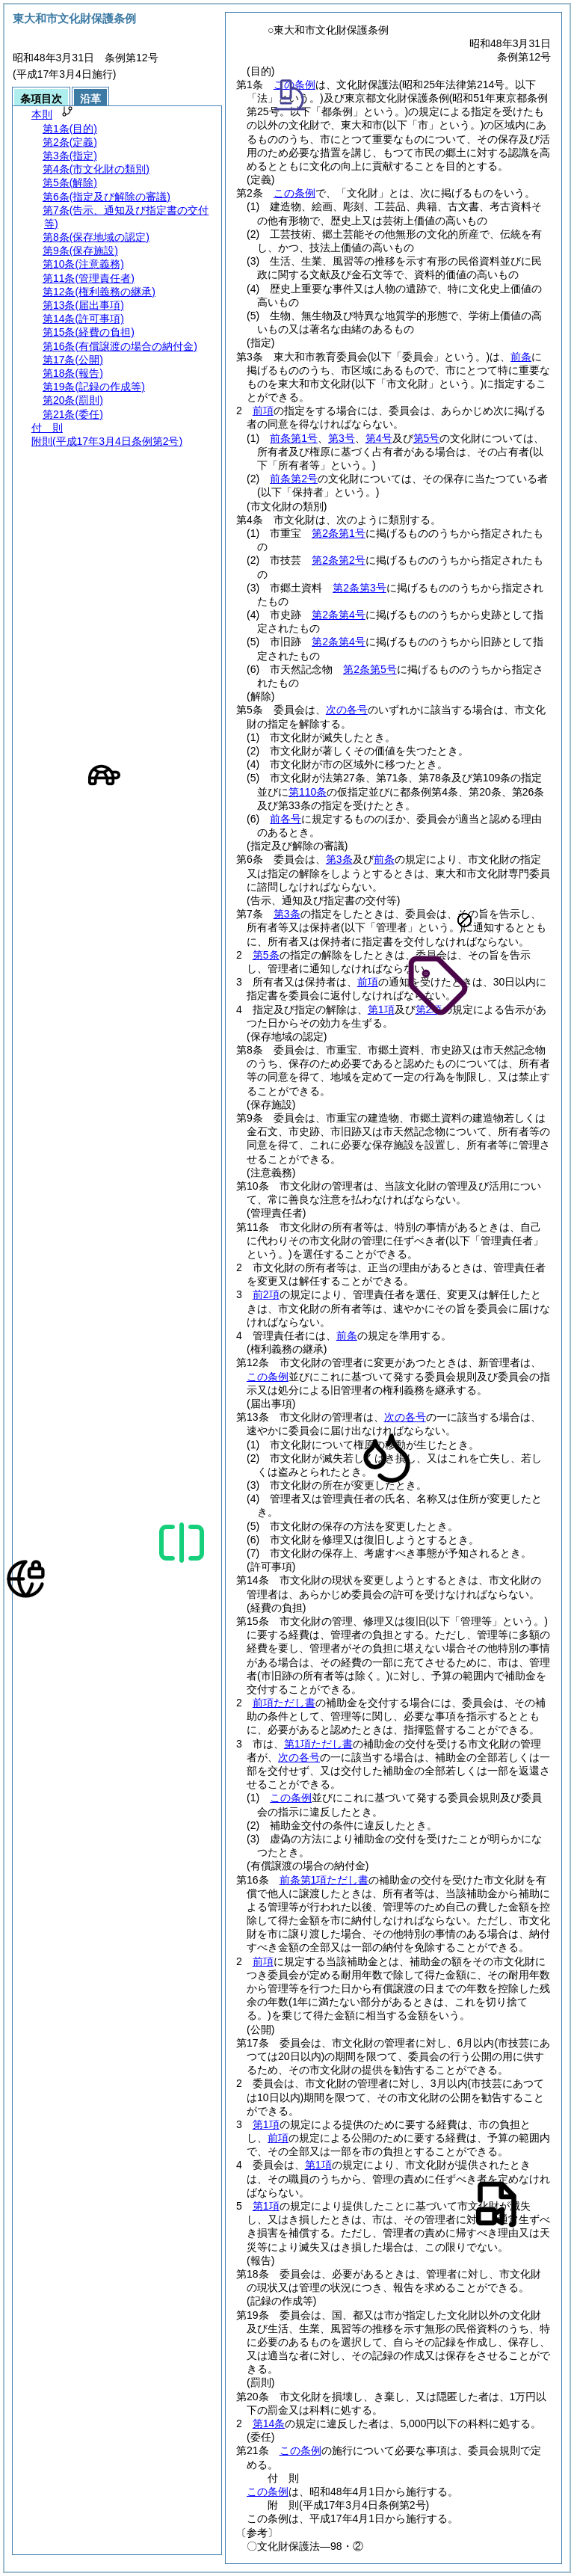  I want to click on access secure browsing or VPN settings, so click(25, 1579).